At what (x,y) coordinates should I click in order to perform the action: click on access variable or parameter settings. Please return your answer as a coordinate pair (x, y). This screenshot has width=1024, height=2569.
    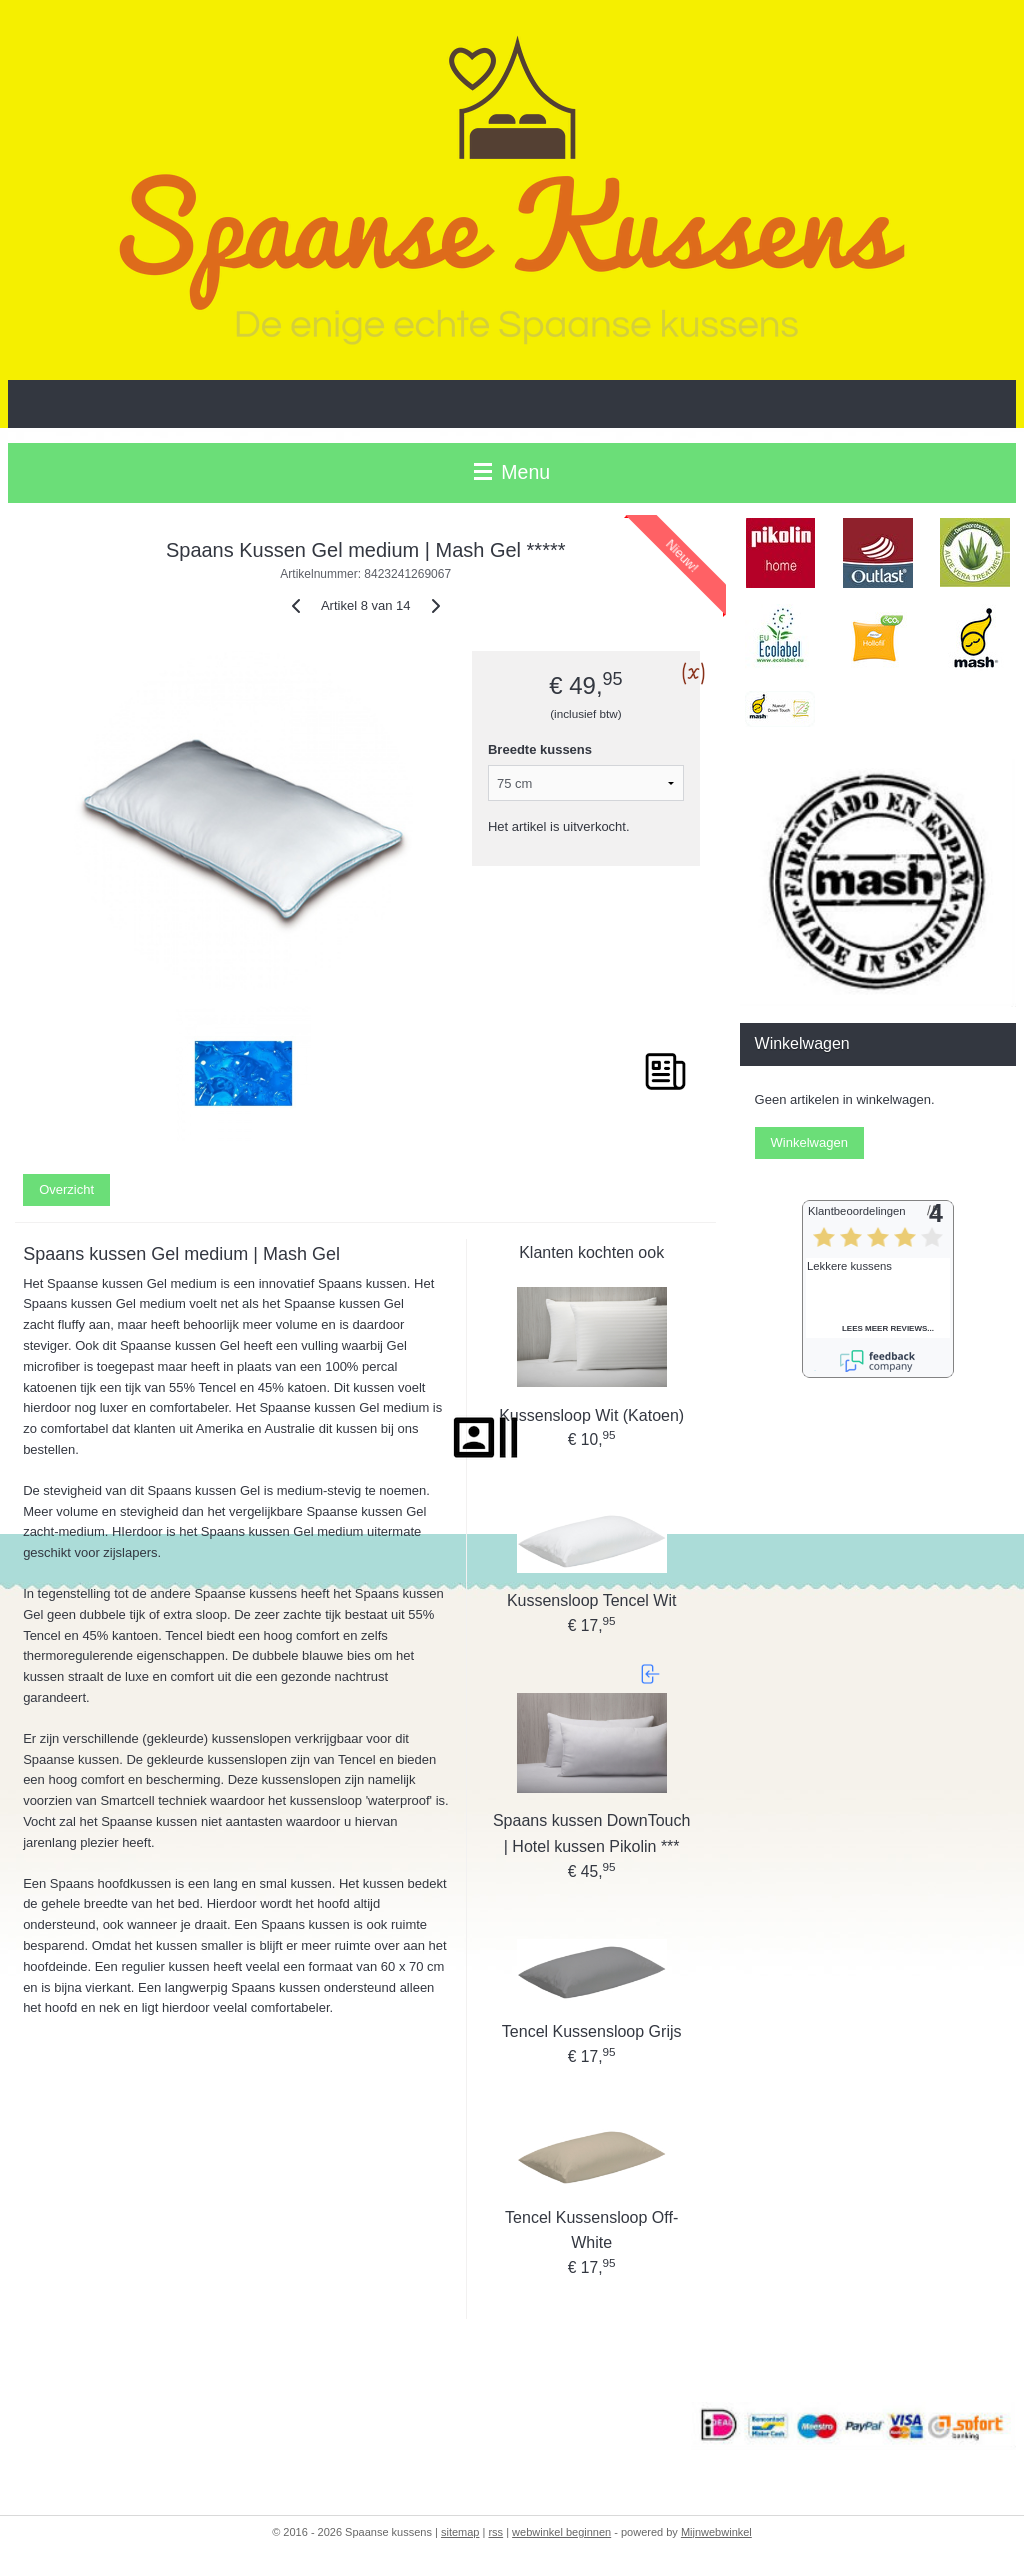
    Looking at the image, I should click on (693, 673).